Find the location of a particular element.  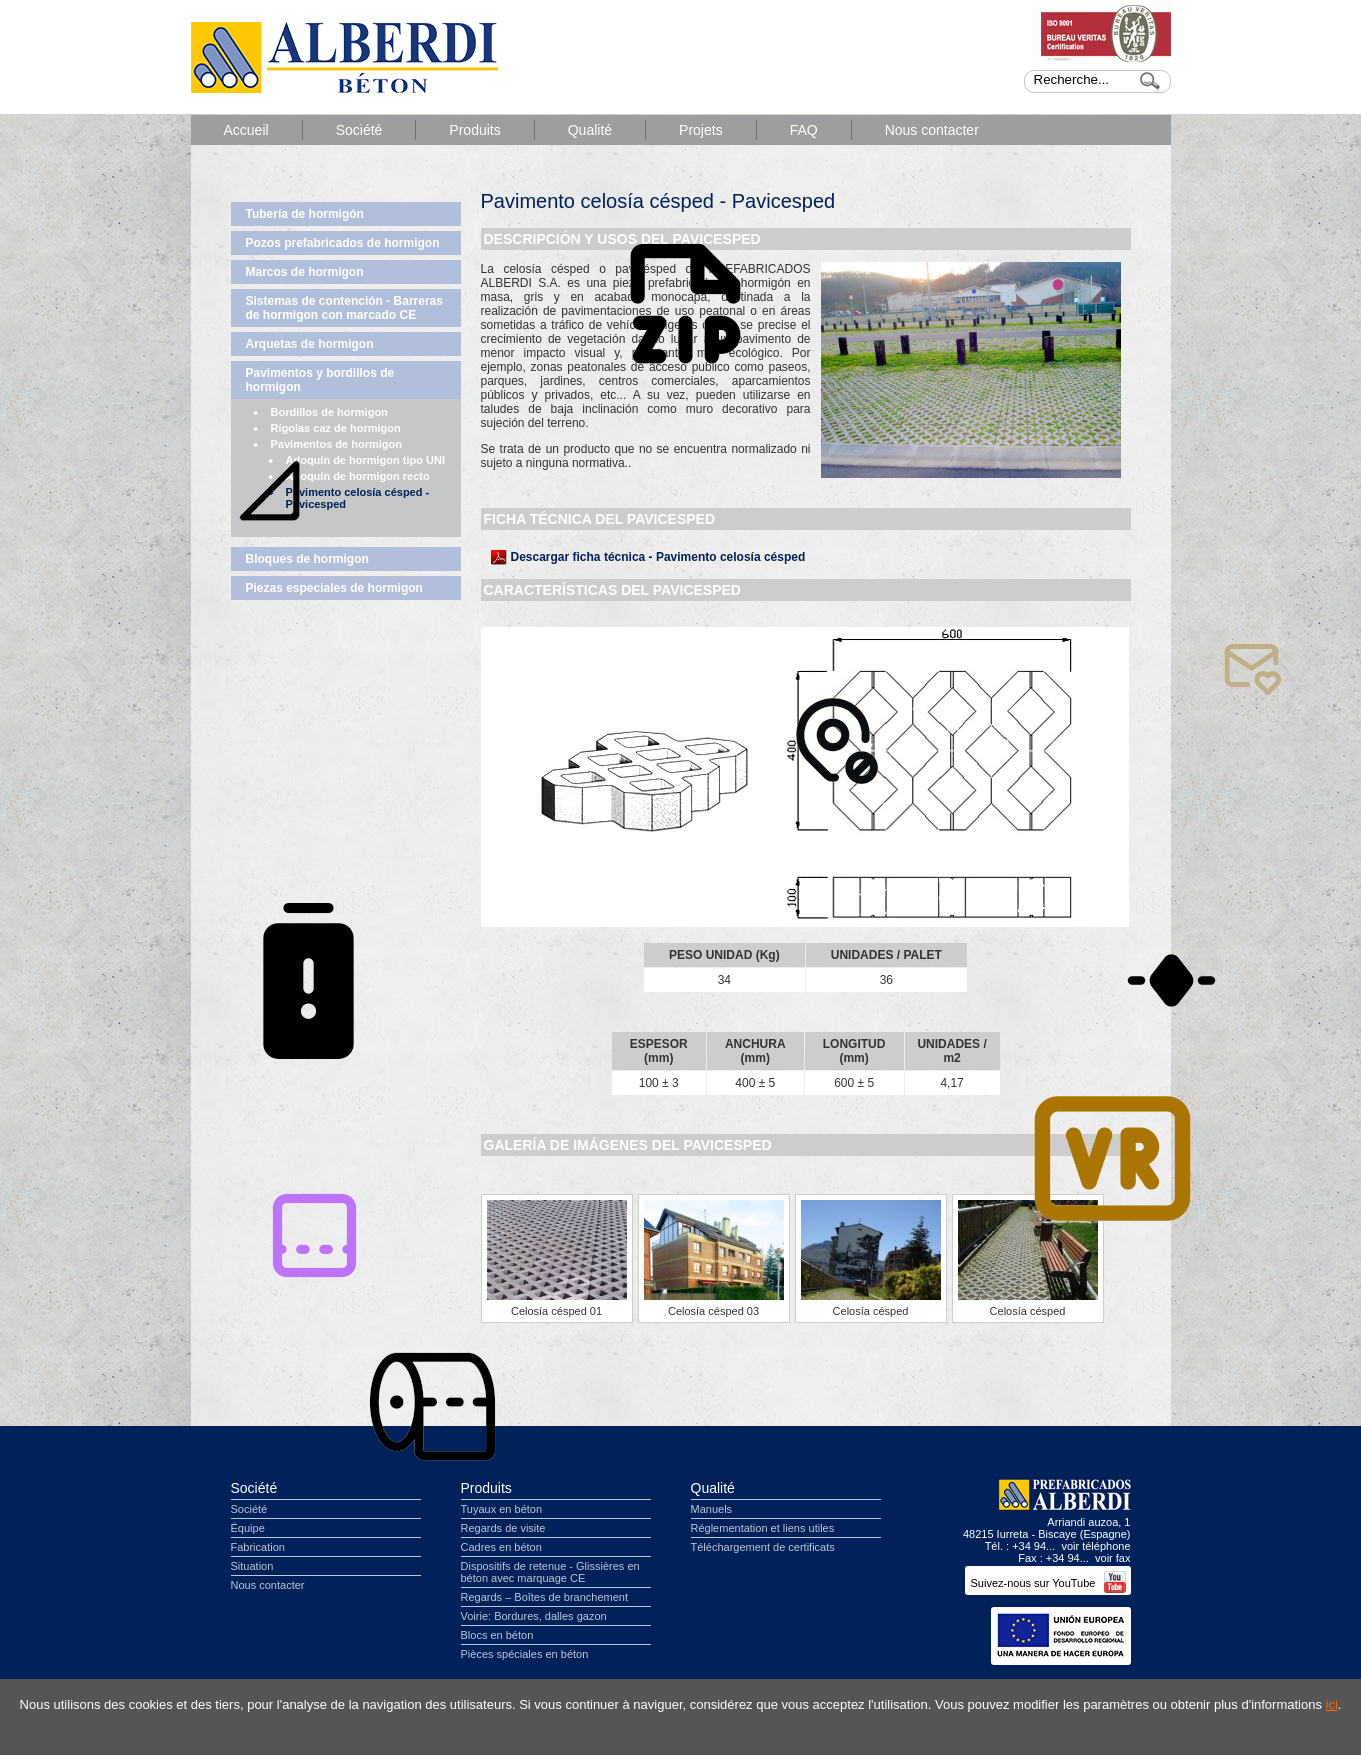

align keyframe to horizontal center is located at coordinates (1171, 980).